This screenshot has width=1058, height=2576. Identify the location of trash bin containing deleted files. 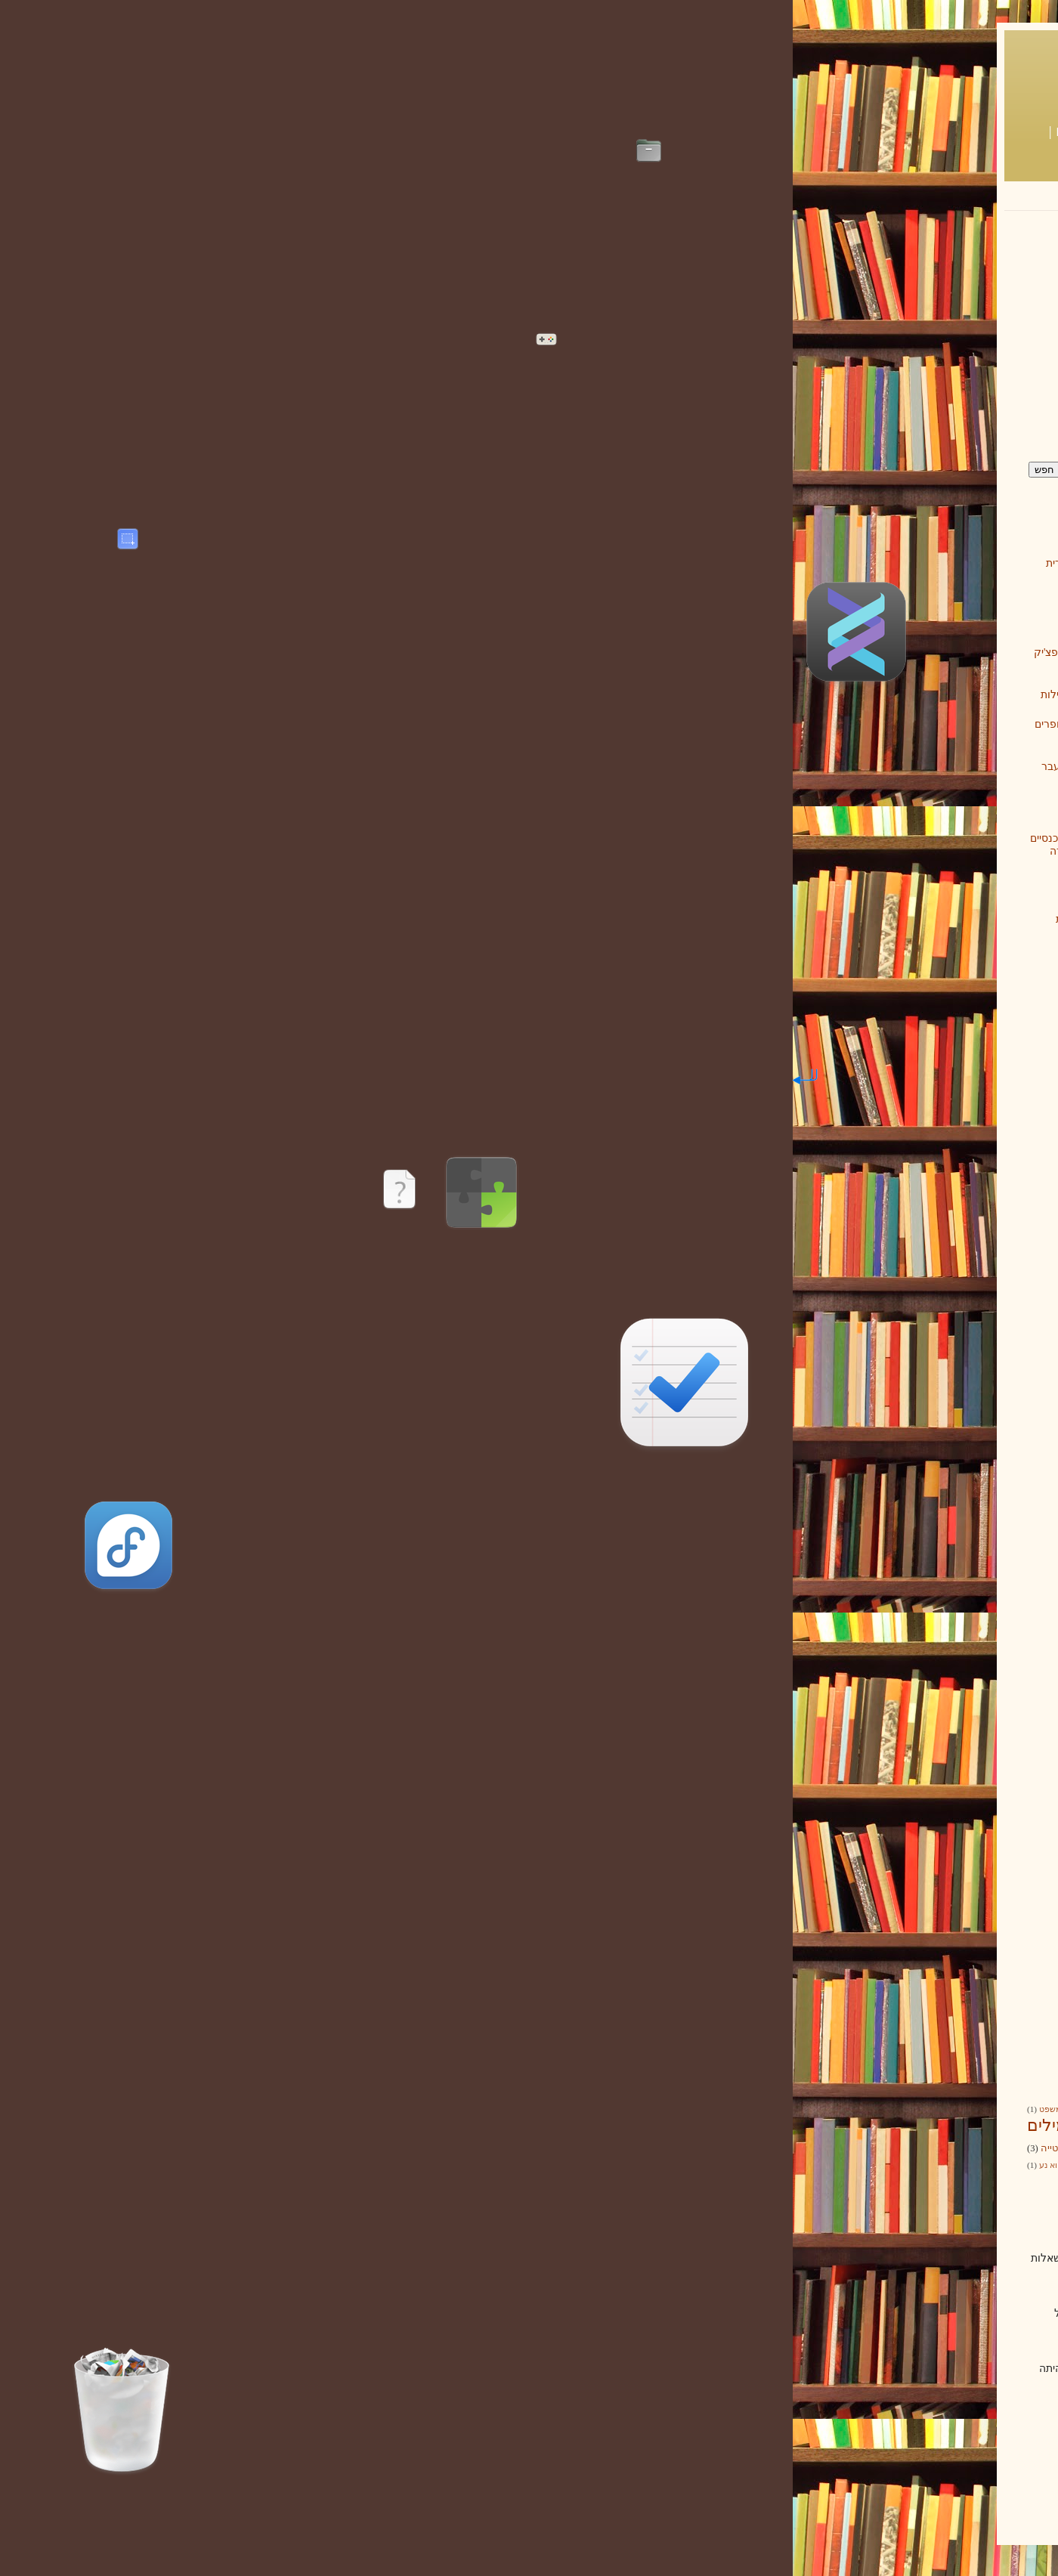
(122, 2412).